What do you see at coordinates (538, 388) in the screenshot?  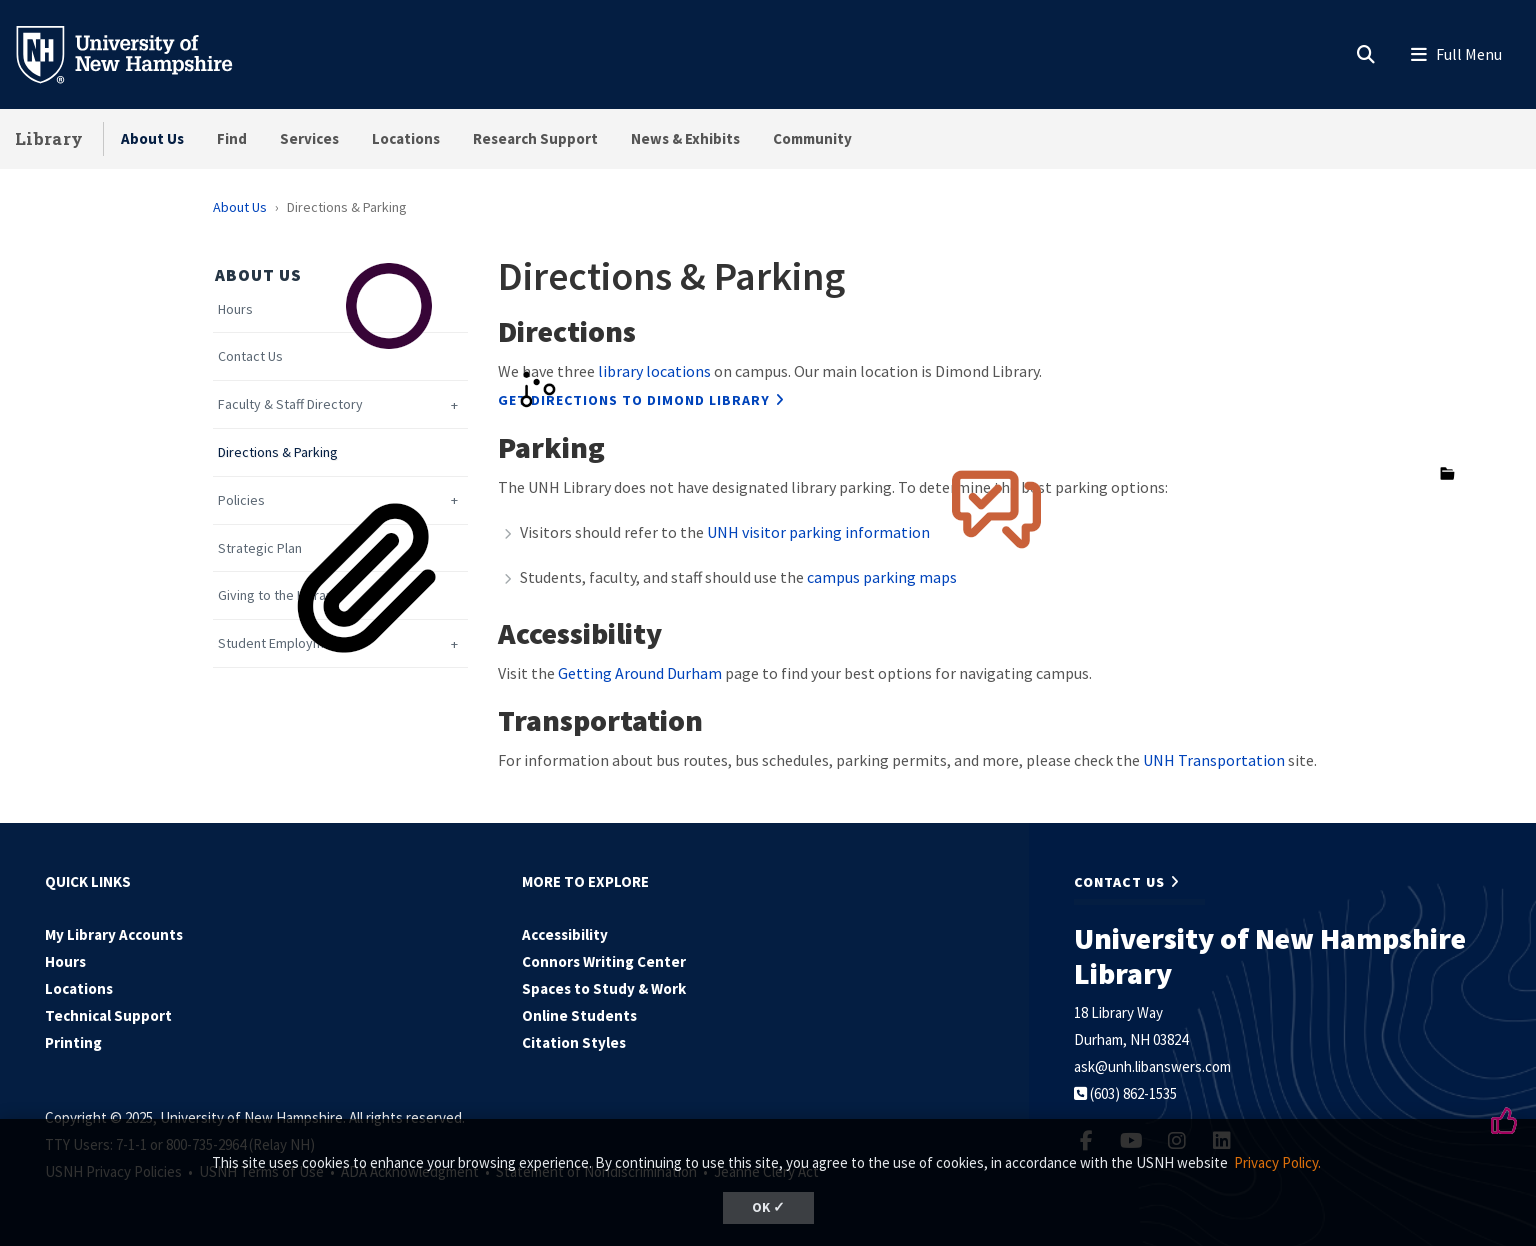 I see `view the merge queue for pending pull requests` at bounding box center [538, 388].